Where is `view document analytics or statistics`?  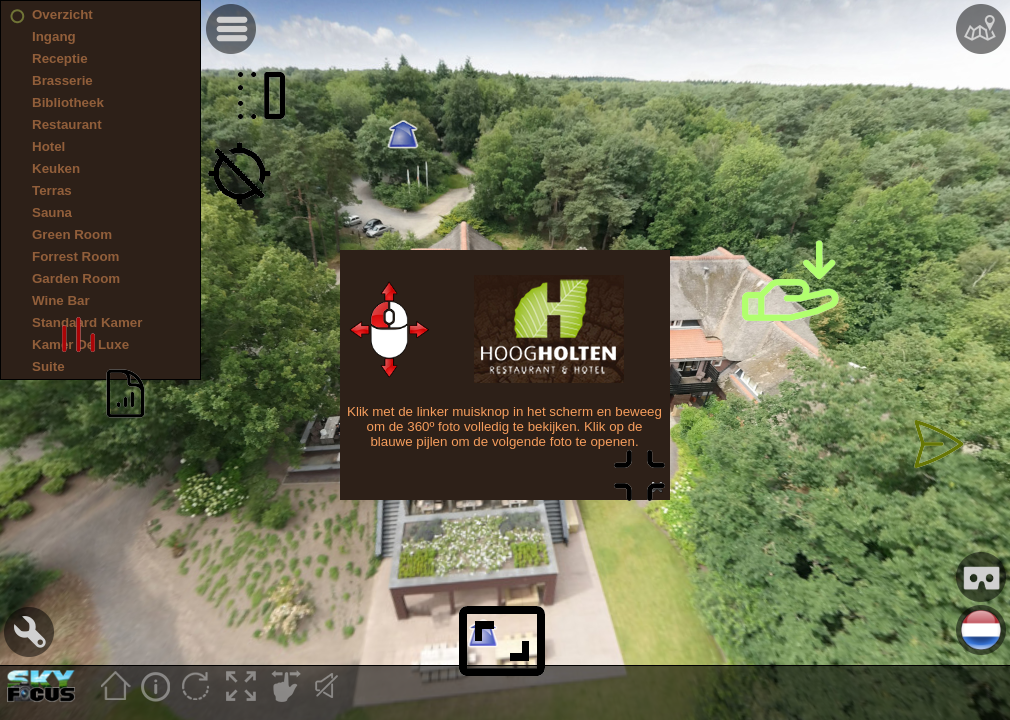 view document analytics or statistics is located at coordinates (125, 393).